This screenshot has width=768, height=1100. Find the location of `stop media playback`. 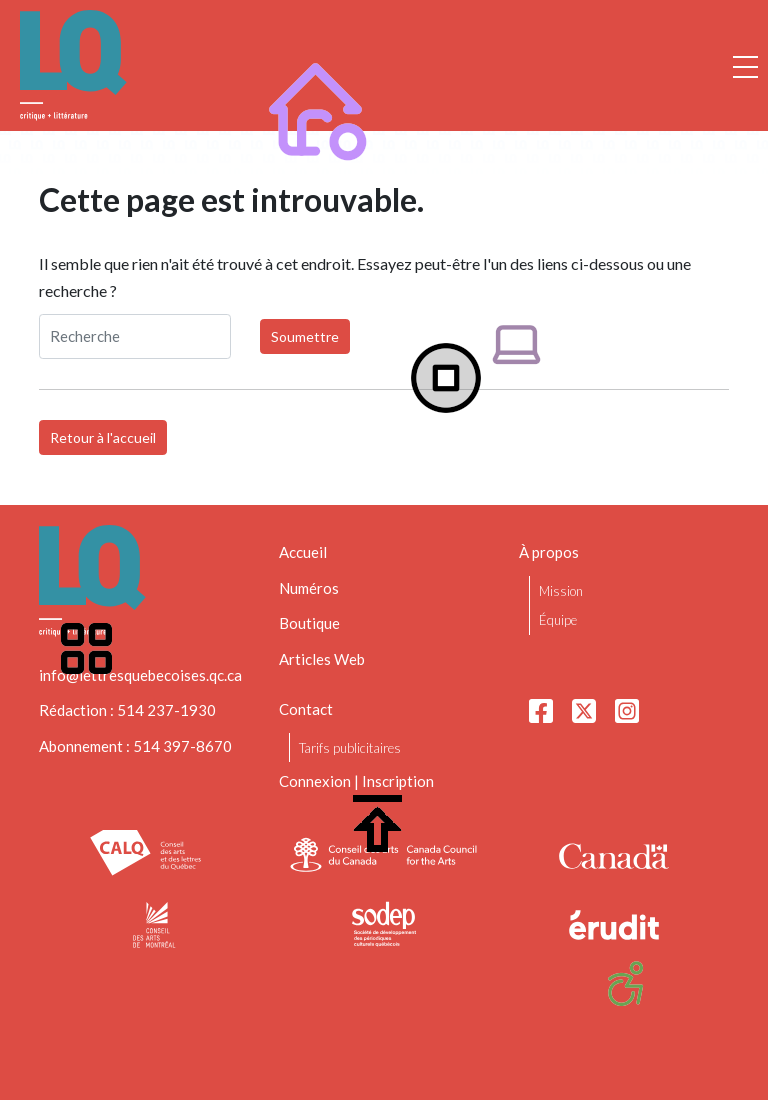

stop media playback is located at coordinates (446, 378).